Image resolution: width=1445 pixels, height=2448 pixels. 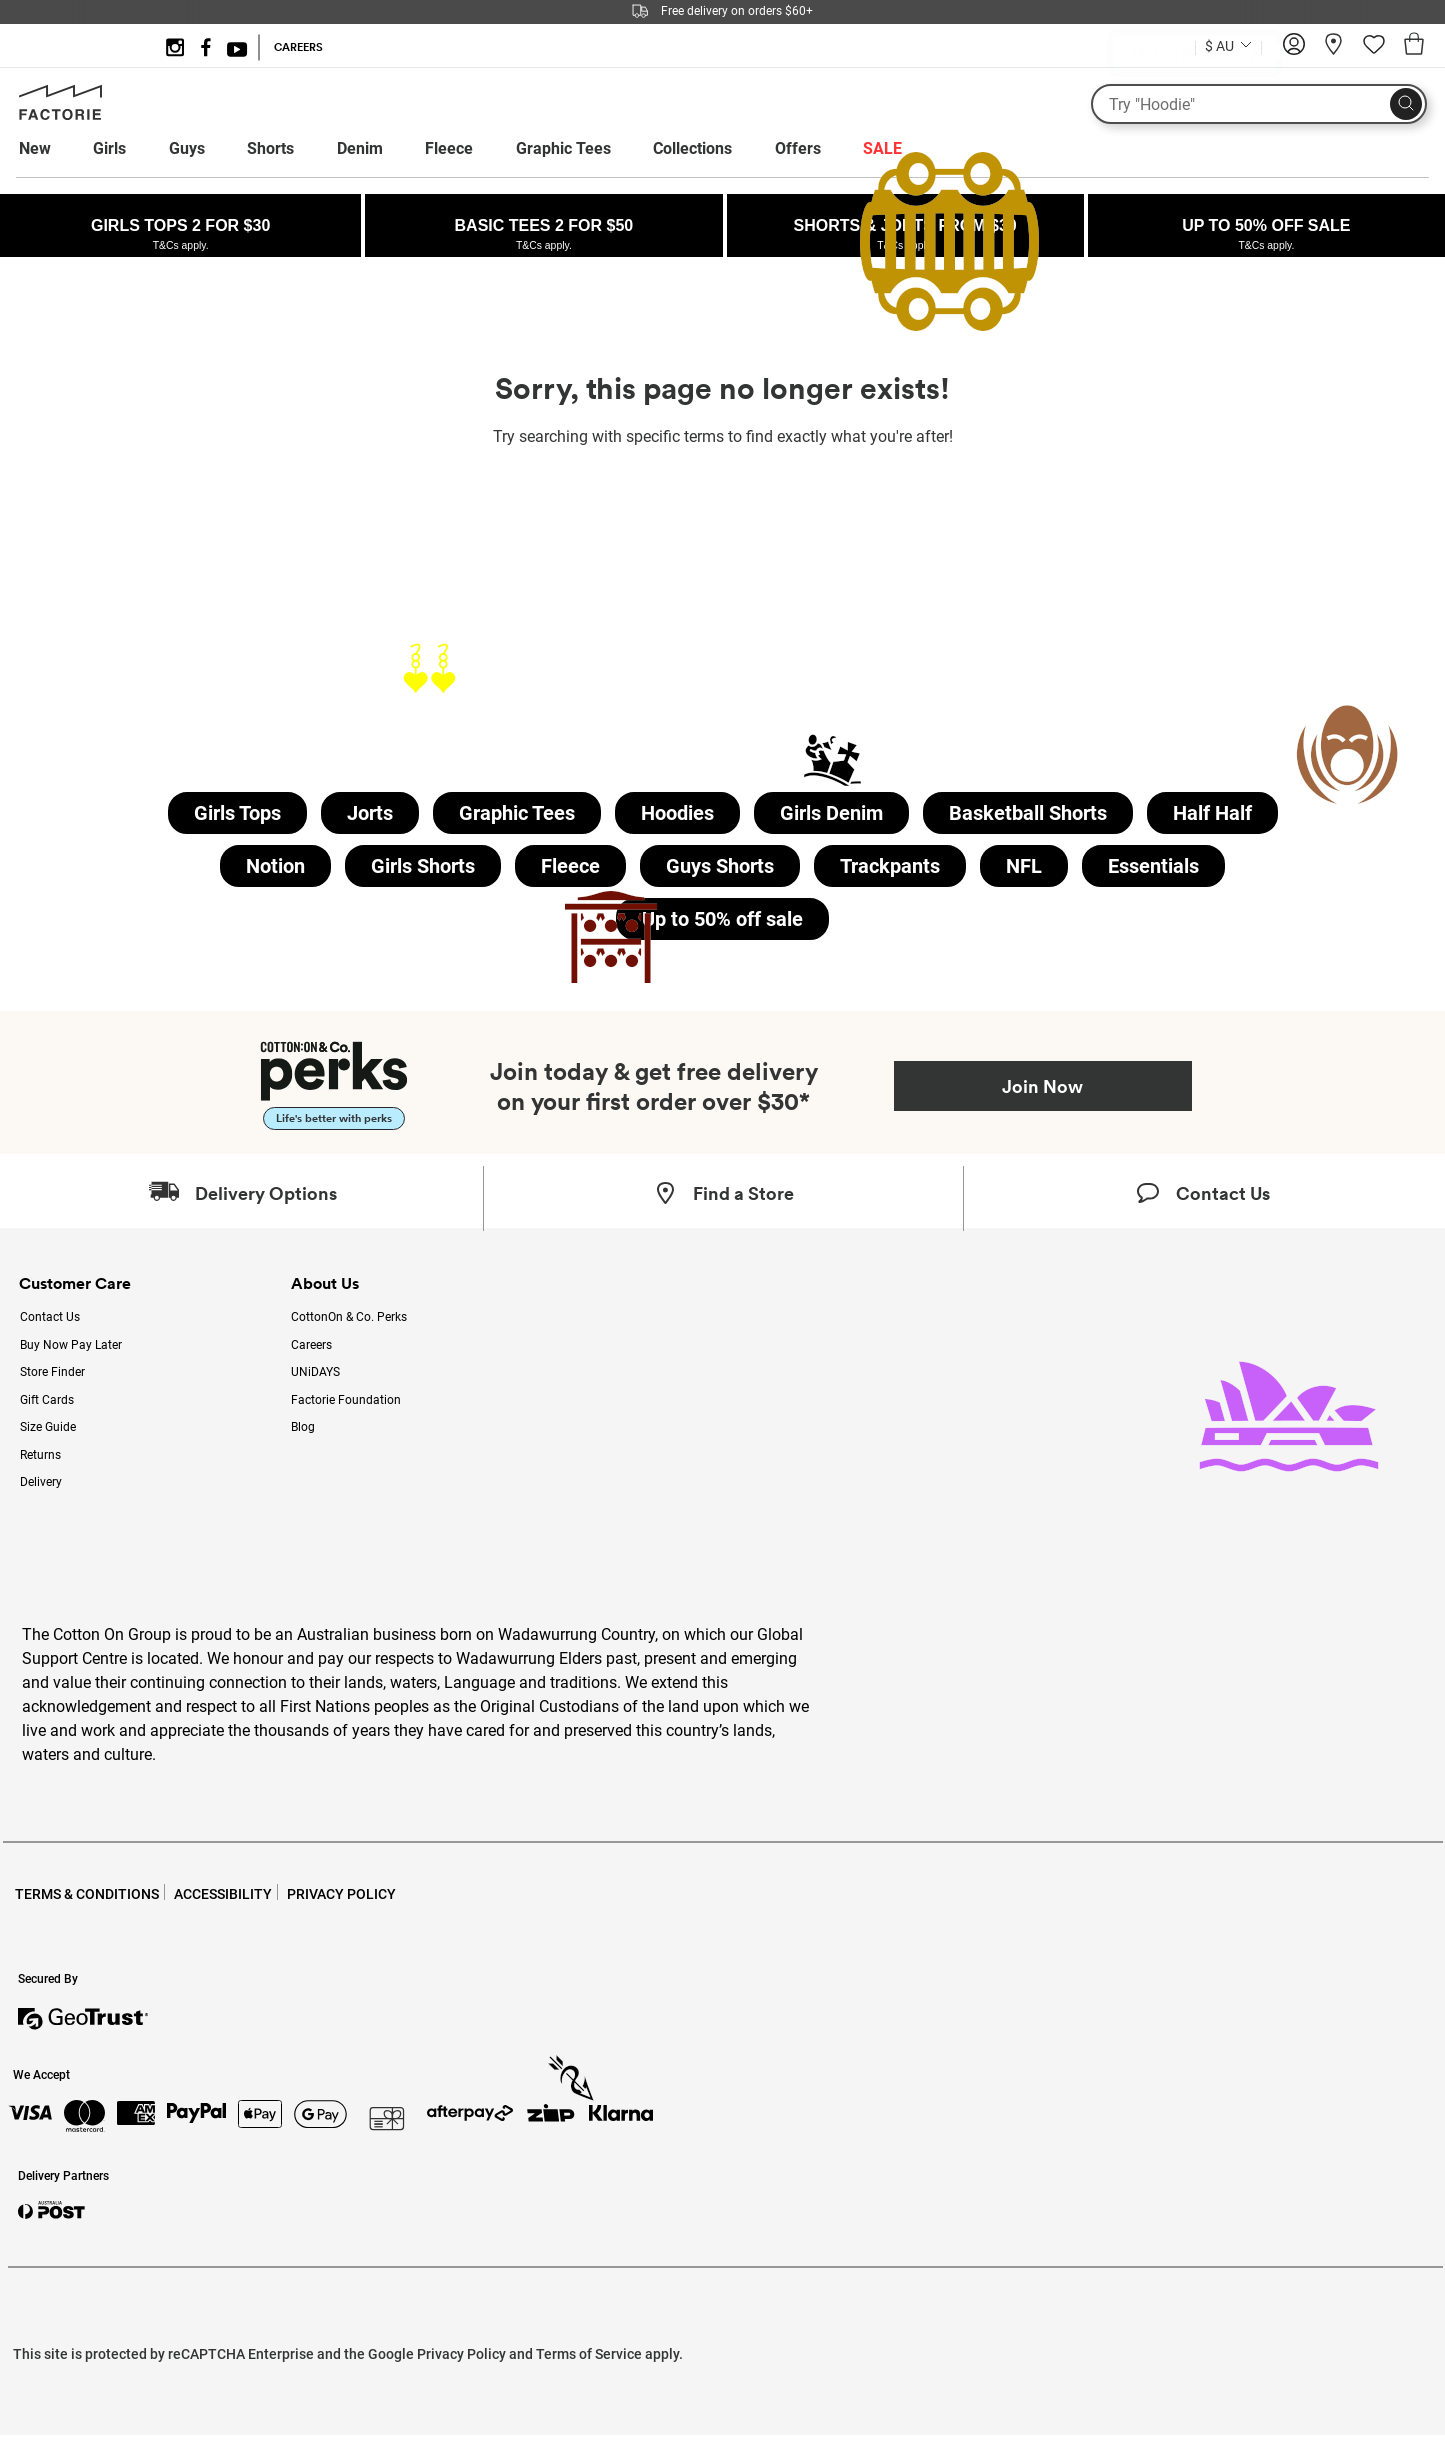 What do you see at coordinates (1289, 1402) in the screenshot?
I see `view sydney opera house landmark information` at bounding box center [1289, 1402].